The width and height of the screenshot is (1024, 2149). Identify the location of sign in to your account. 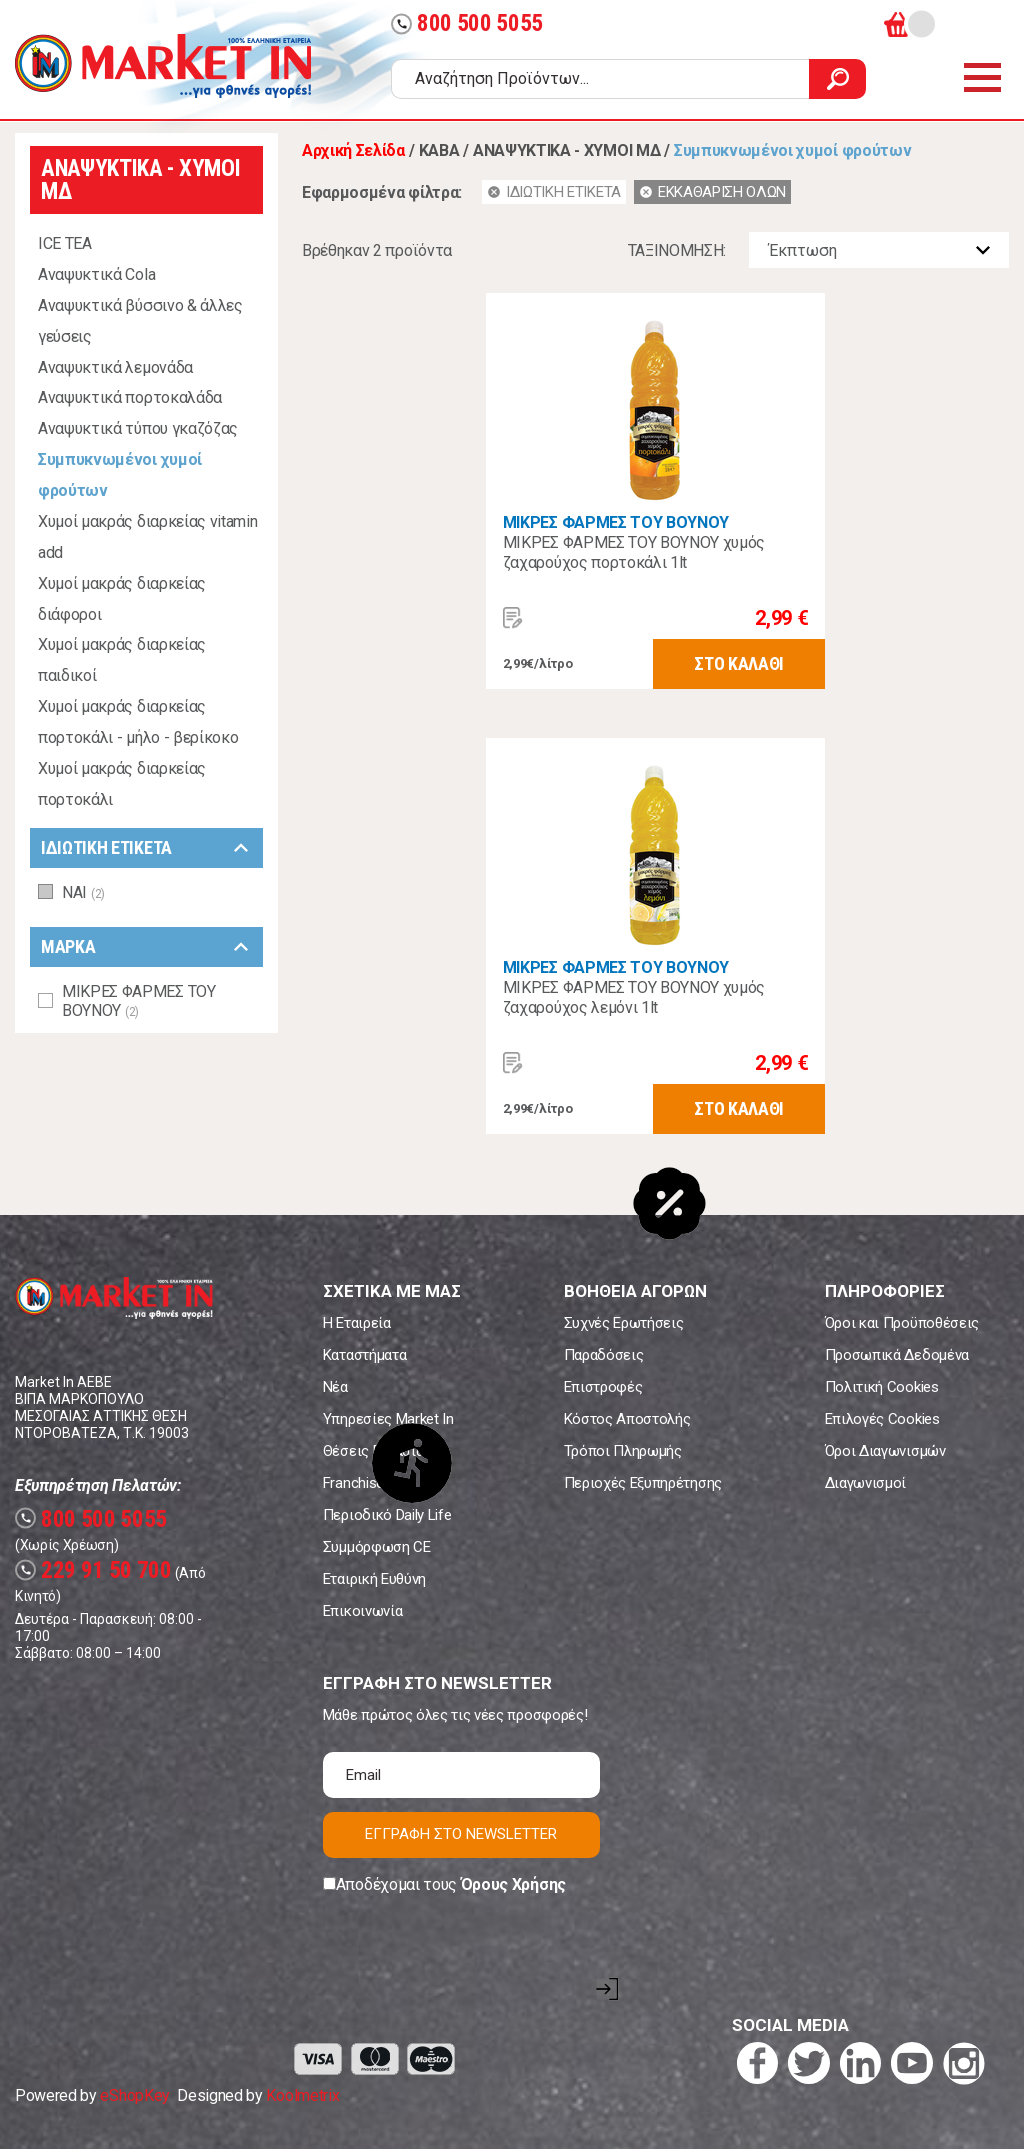
(609, 1989).